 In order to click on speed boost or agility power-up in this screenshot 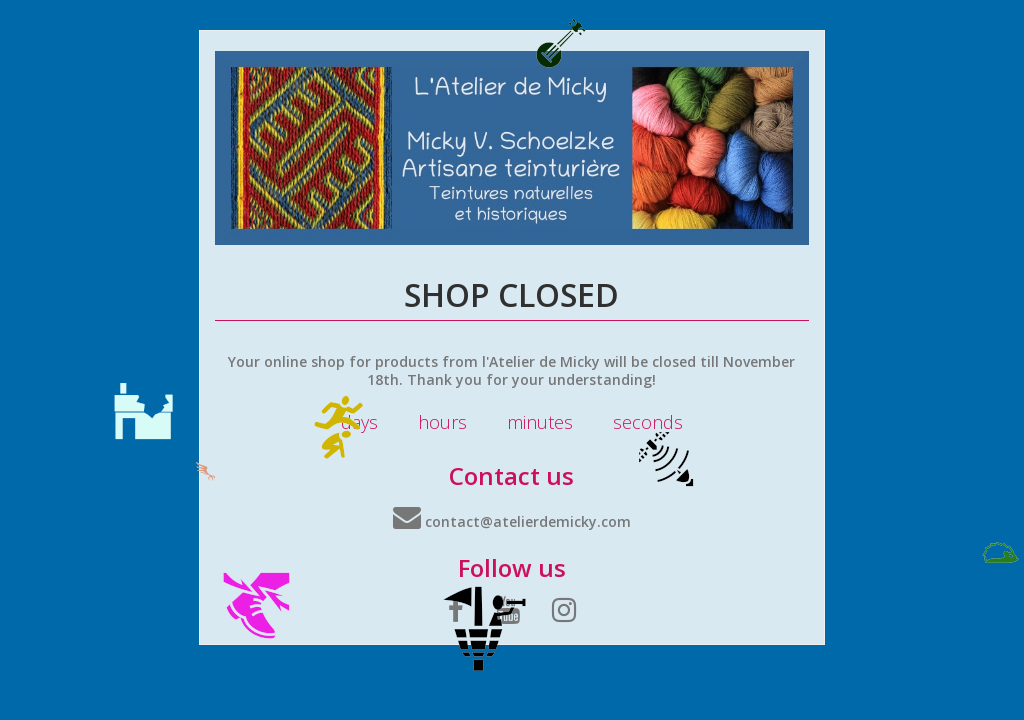, I will do `click(205, 471)`.